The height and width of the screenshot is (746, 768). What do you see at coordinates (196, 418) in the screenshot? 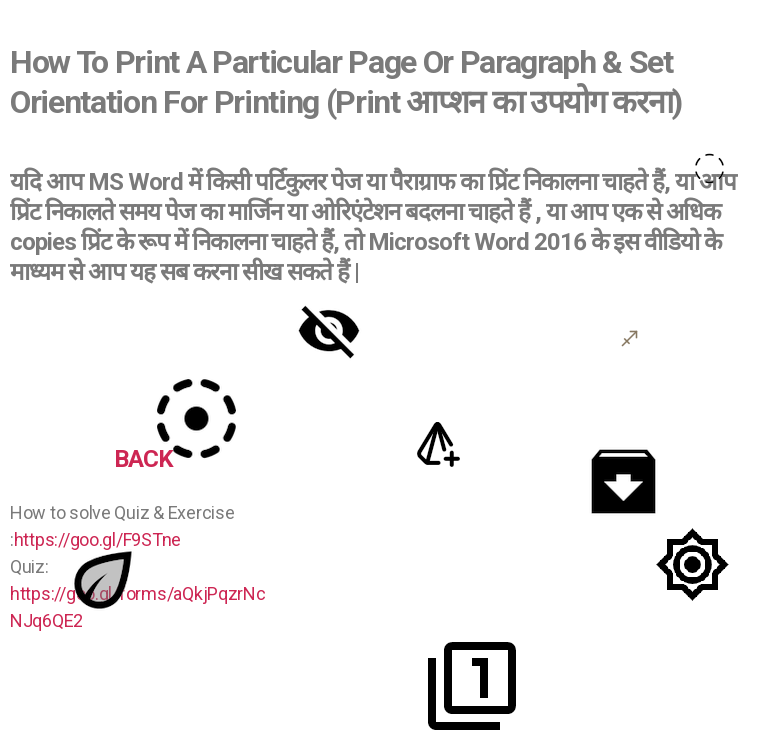
I see `apply tilt-shift blur effect to photo` at bounding box center [196, 418].